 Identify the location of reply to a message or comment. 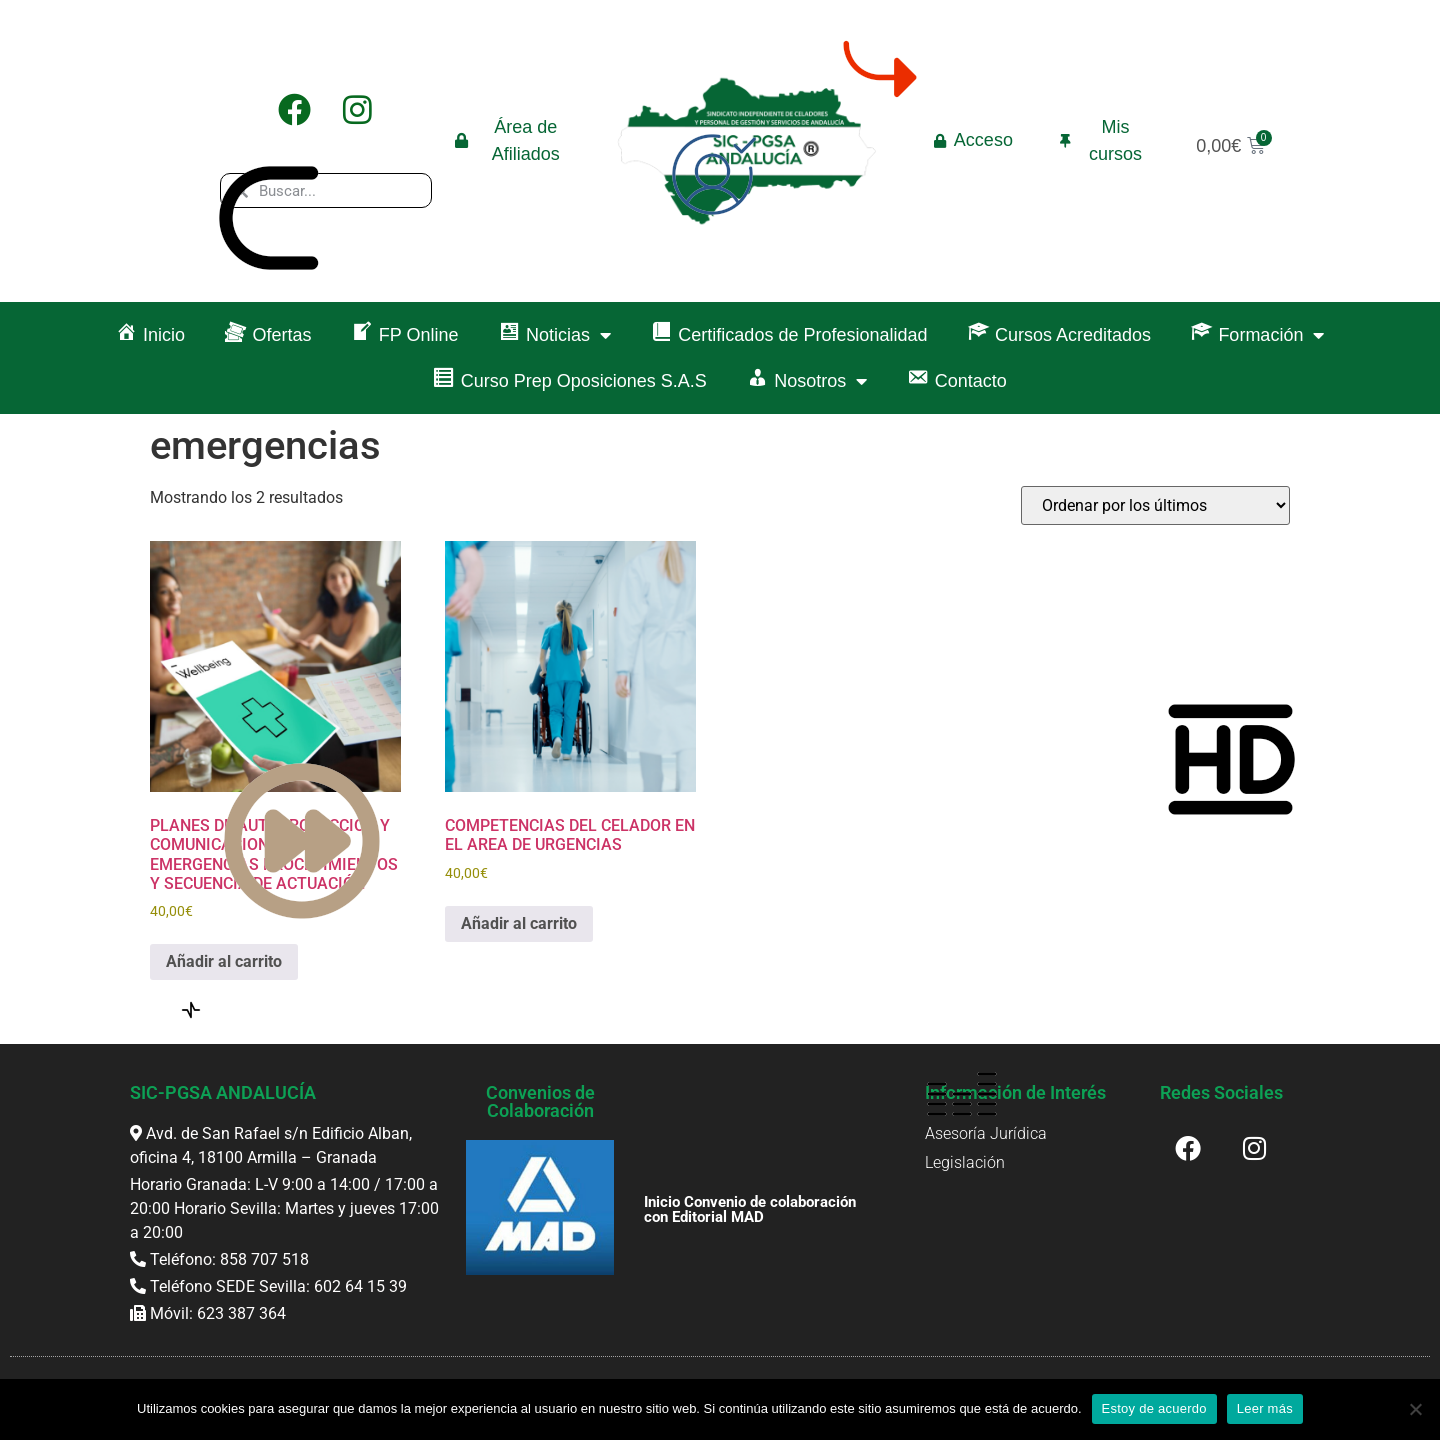
(880, 69).